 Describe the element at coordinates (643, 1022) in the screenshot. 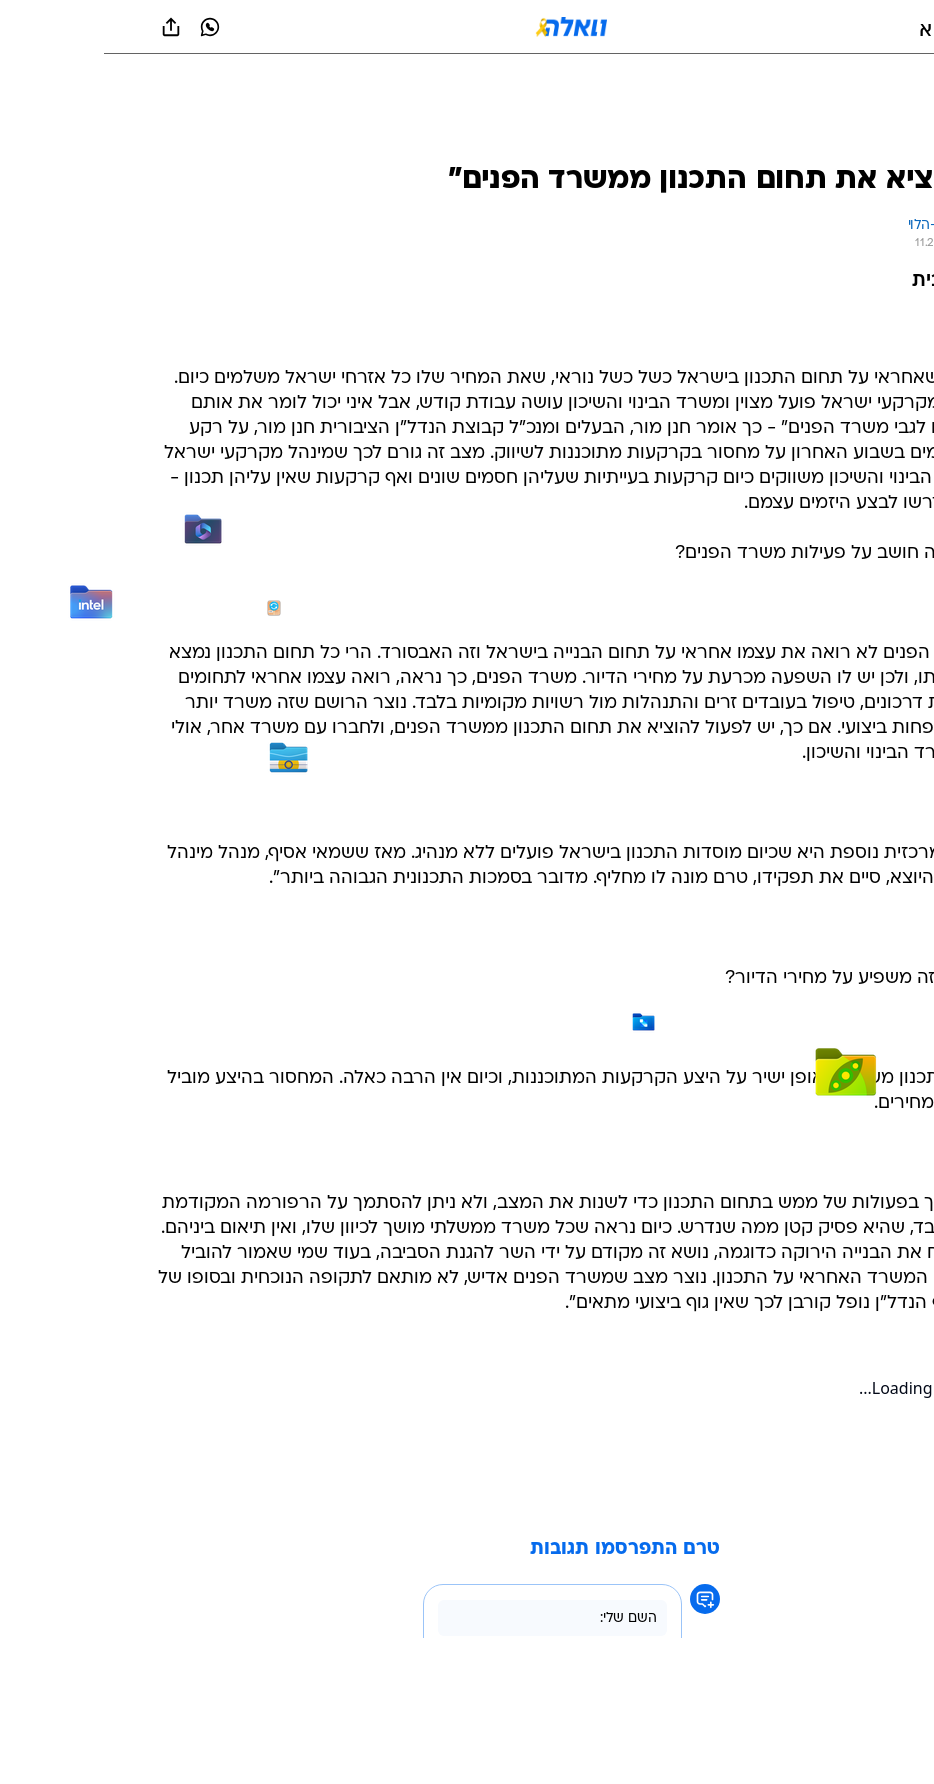

I see `open wondershare mirrorgo files folder` at that location.